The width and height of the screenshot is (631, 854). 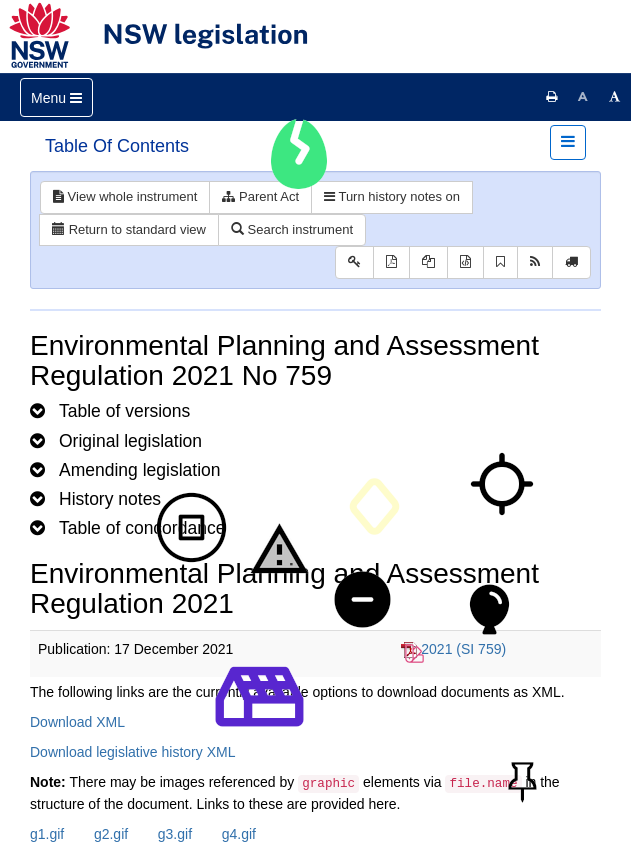 I want to click on pin item to keep it visible, so click(x=524, y=781).